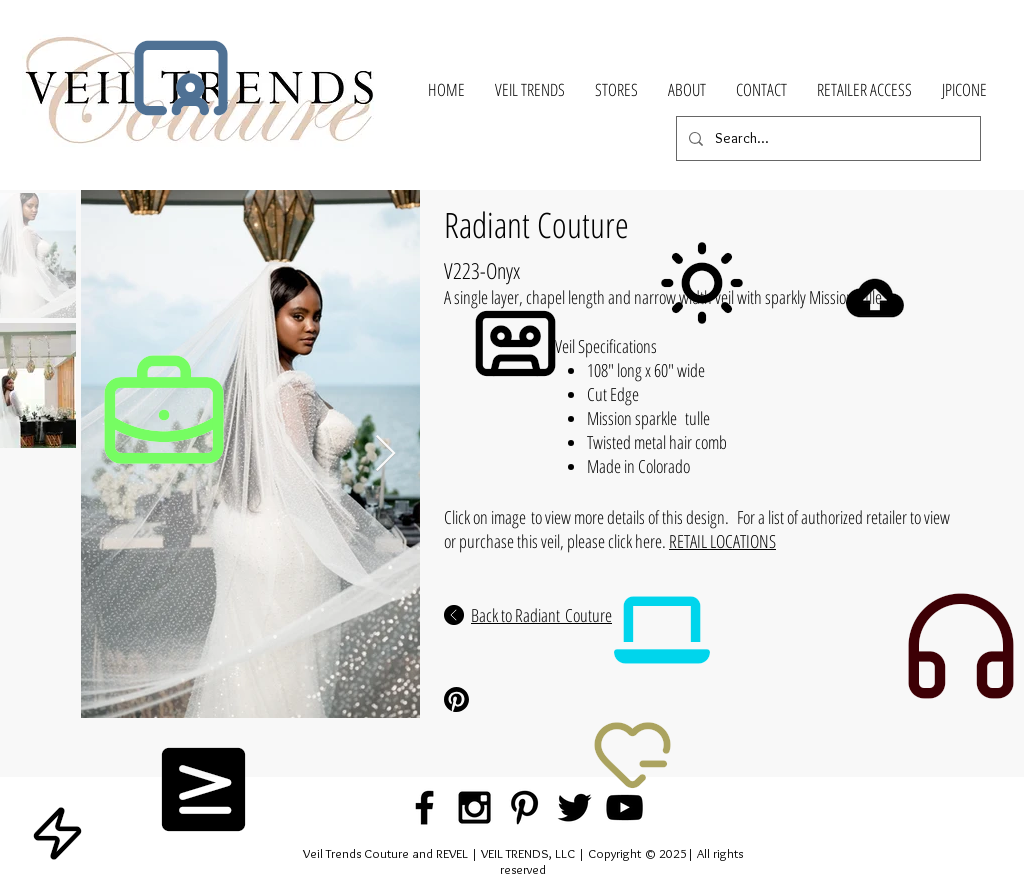 The height and width of the screenshot is (878, 1024). Describe the element at coordinates (181, 78) in the screenshot. I see `access teaching or presentation tools` at that location.